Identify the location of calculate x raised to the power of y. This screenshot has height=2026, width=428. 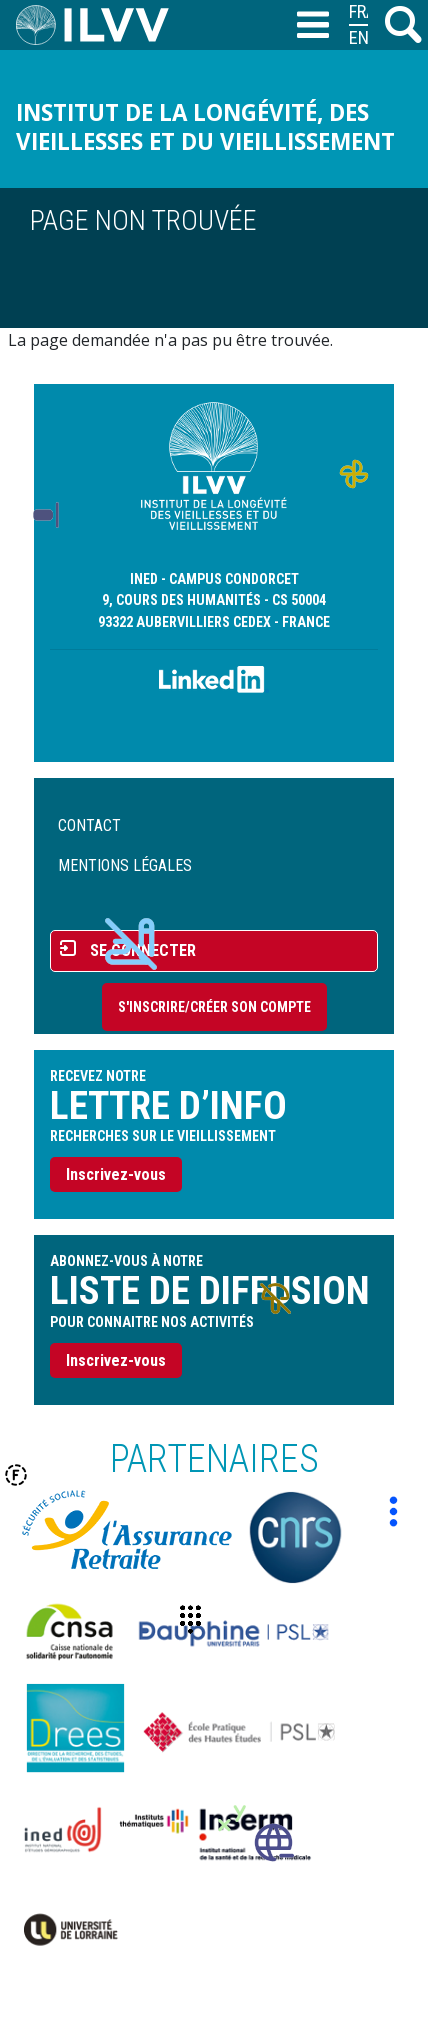
(230, 1820).